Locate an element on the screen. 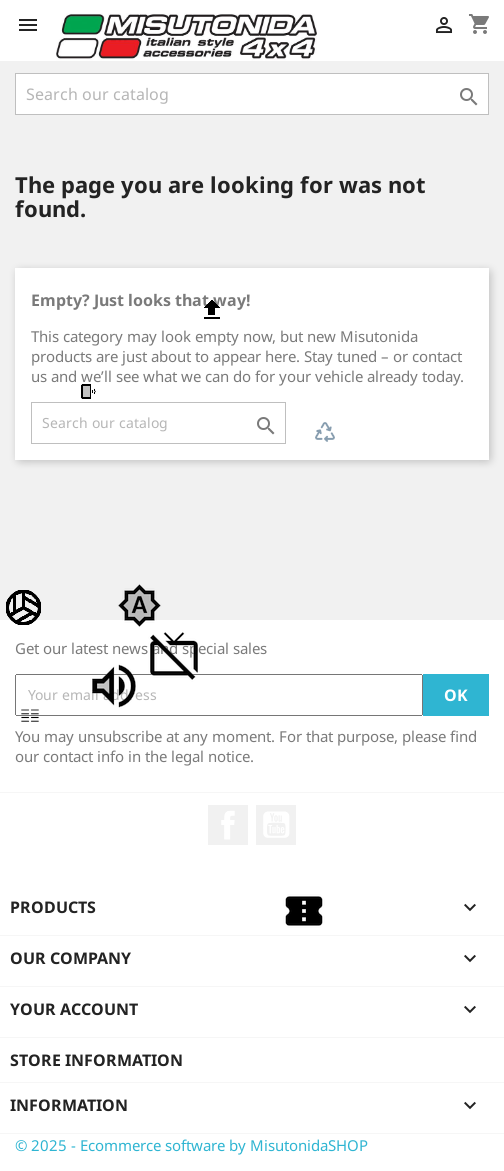 This screenshot has width=504, height=1171. recycle or move item to trash is located at coordinates (325, 432).